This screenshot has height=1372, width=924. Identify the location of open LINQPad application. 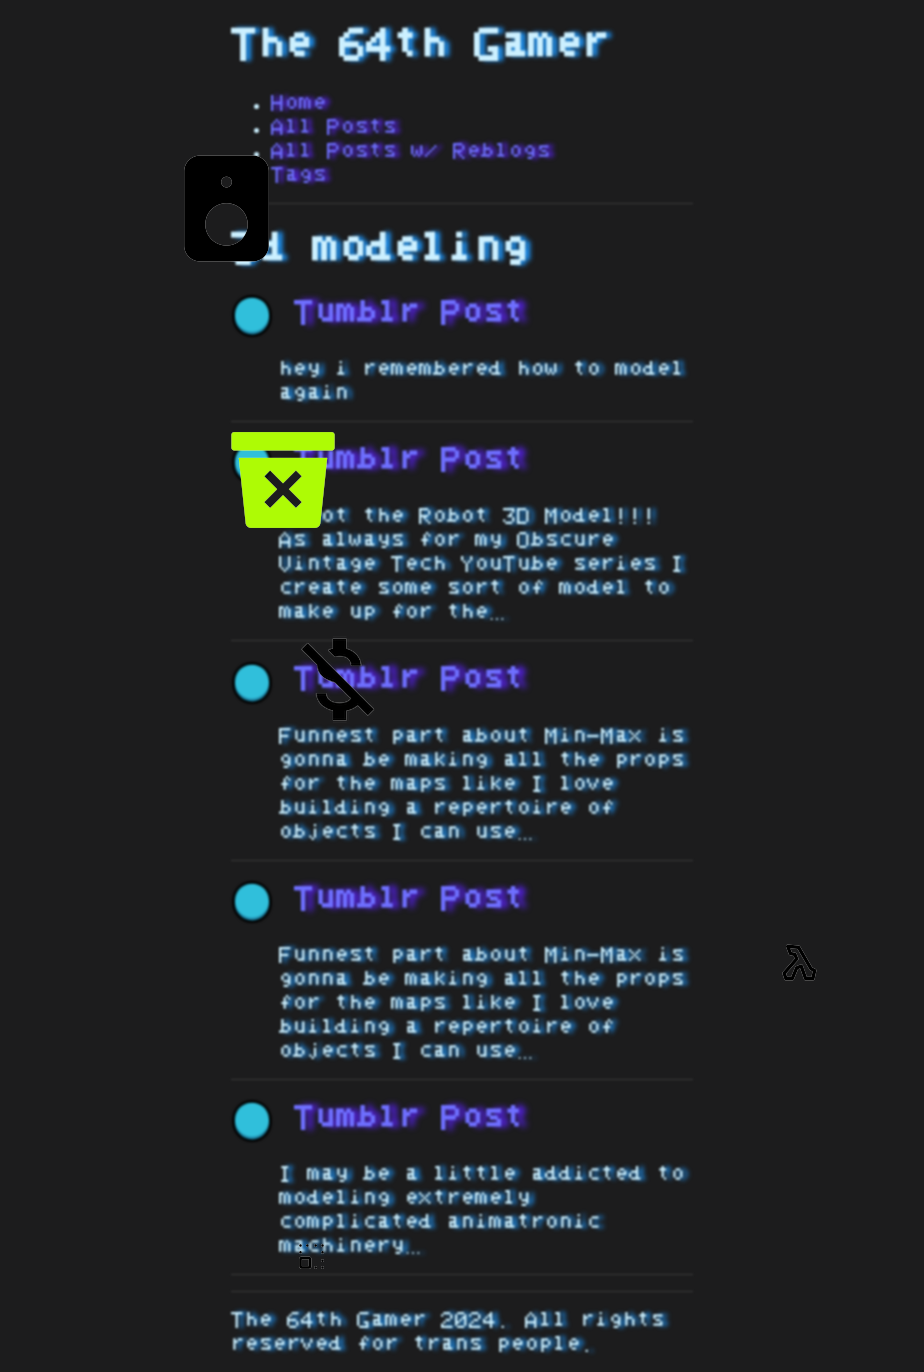
(798, 962).